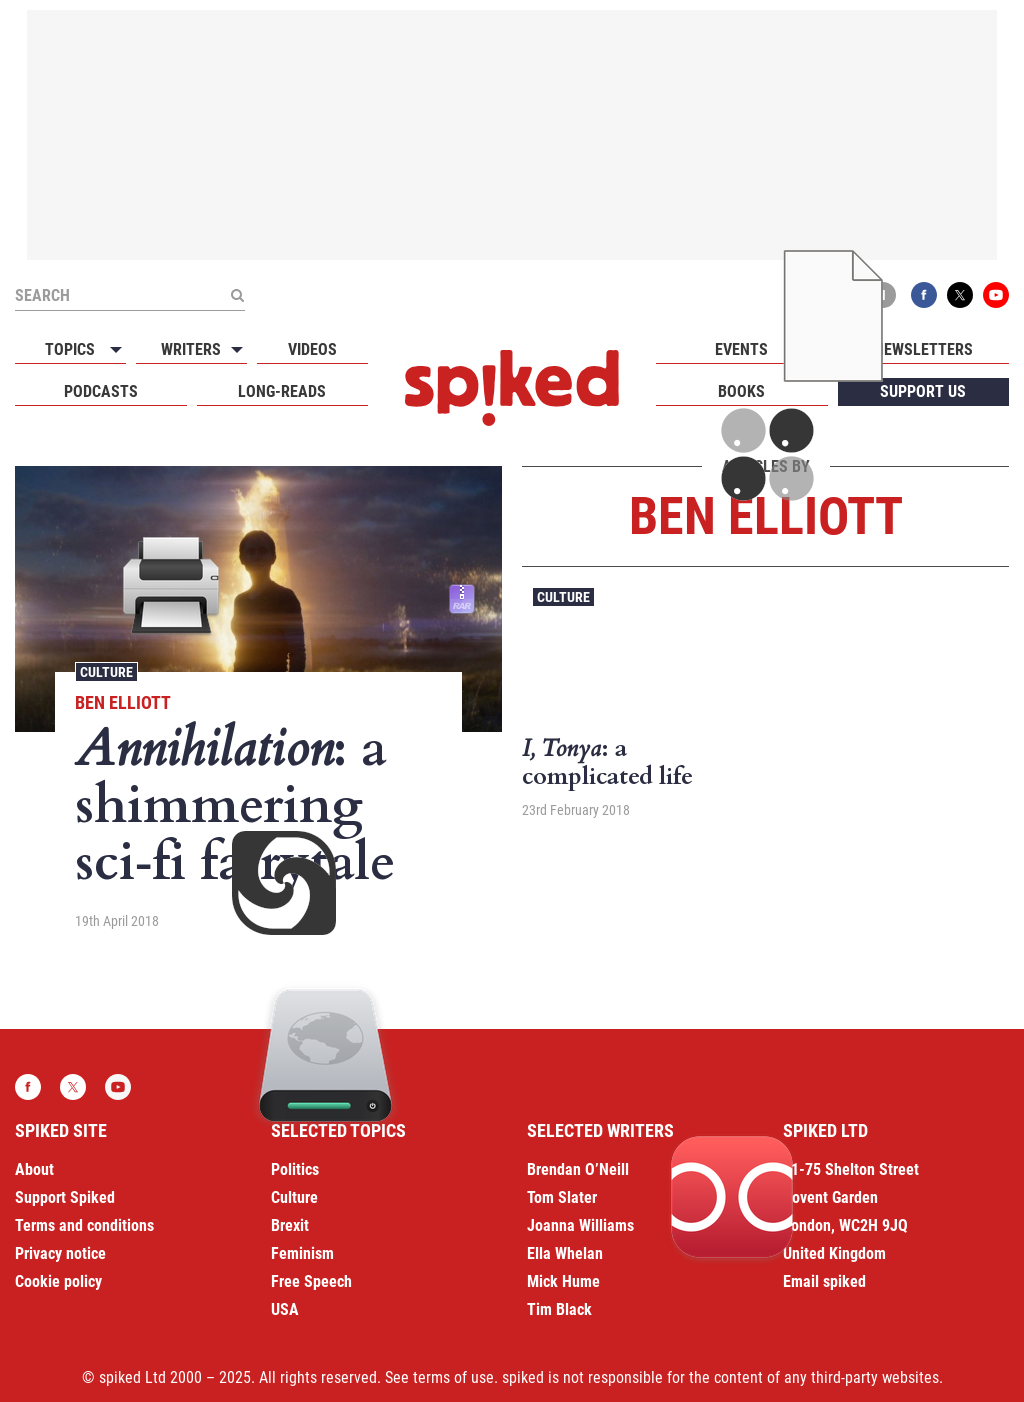  Describe the element at coordinates (732, 1197) in the screenshot. I see `open Double Commander file manager` at that location.